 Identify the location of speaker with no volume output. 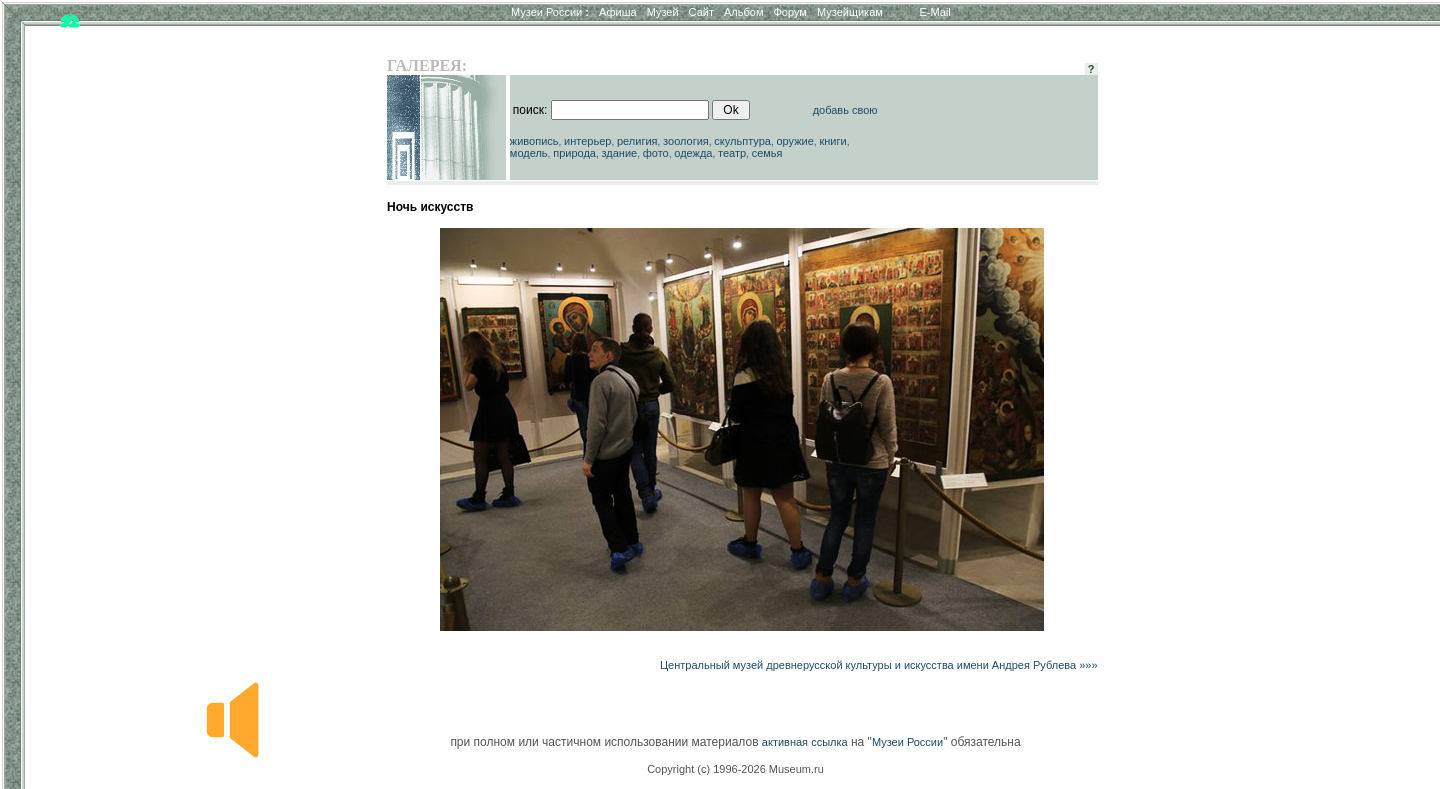
(247, 720).